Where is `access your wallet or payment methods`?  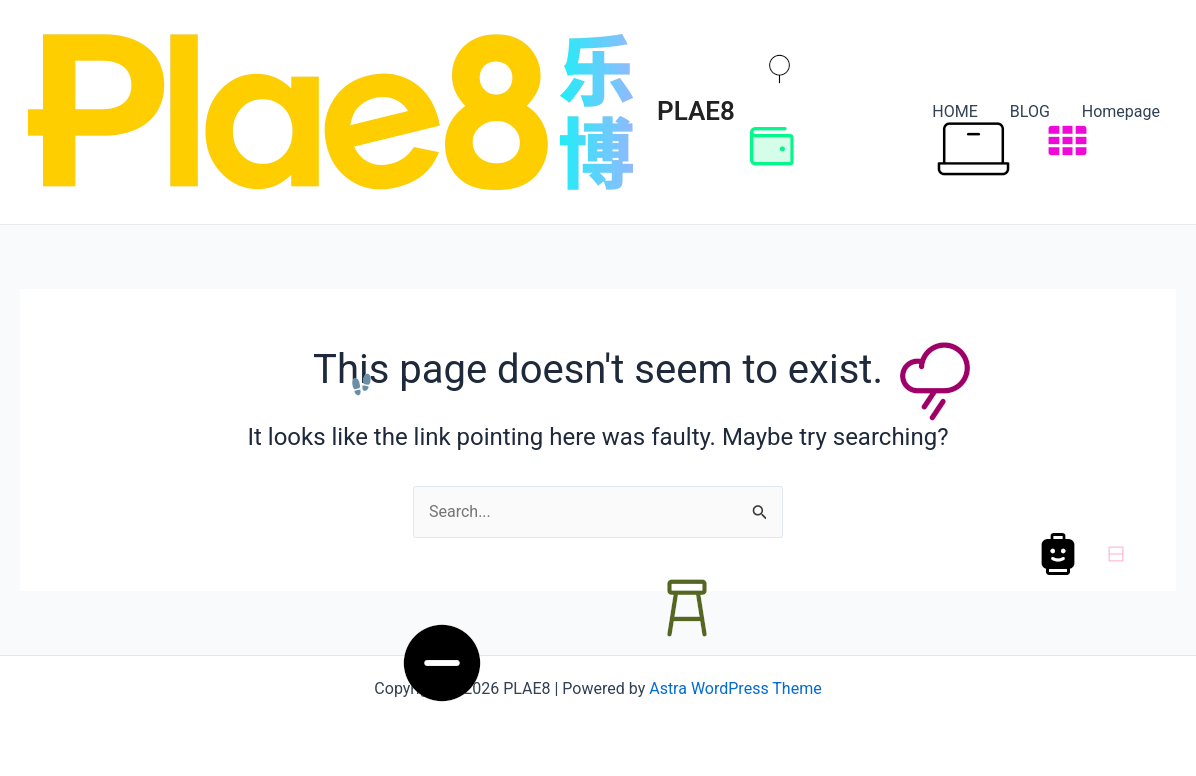 access your wallet or payment methods is located at coordinates (771, 148).